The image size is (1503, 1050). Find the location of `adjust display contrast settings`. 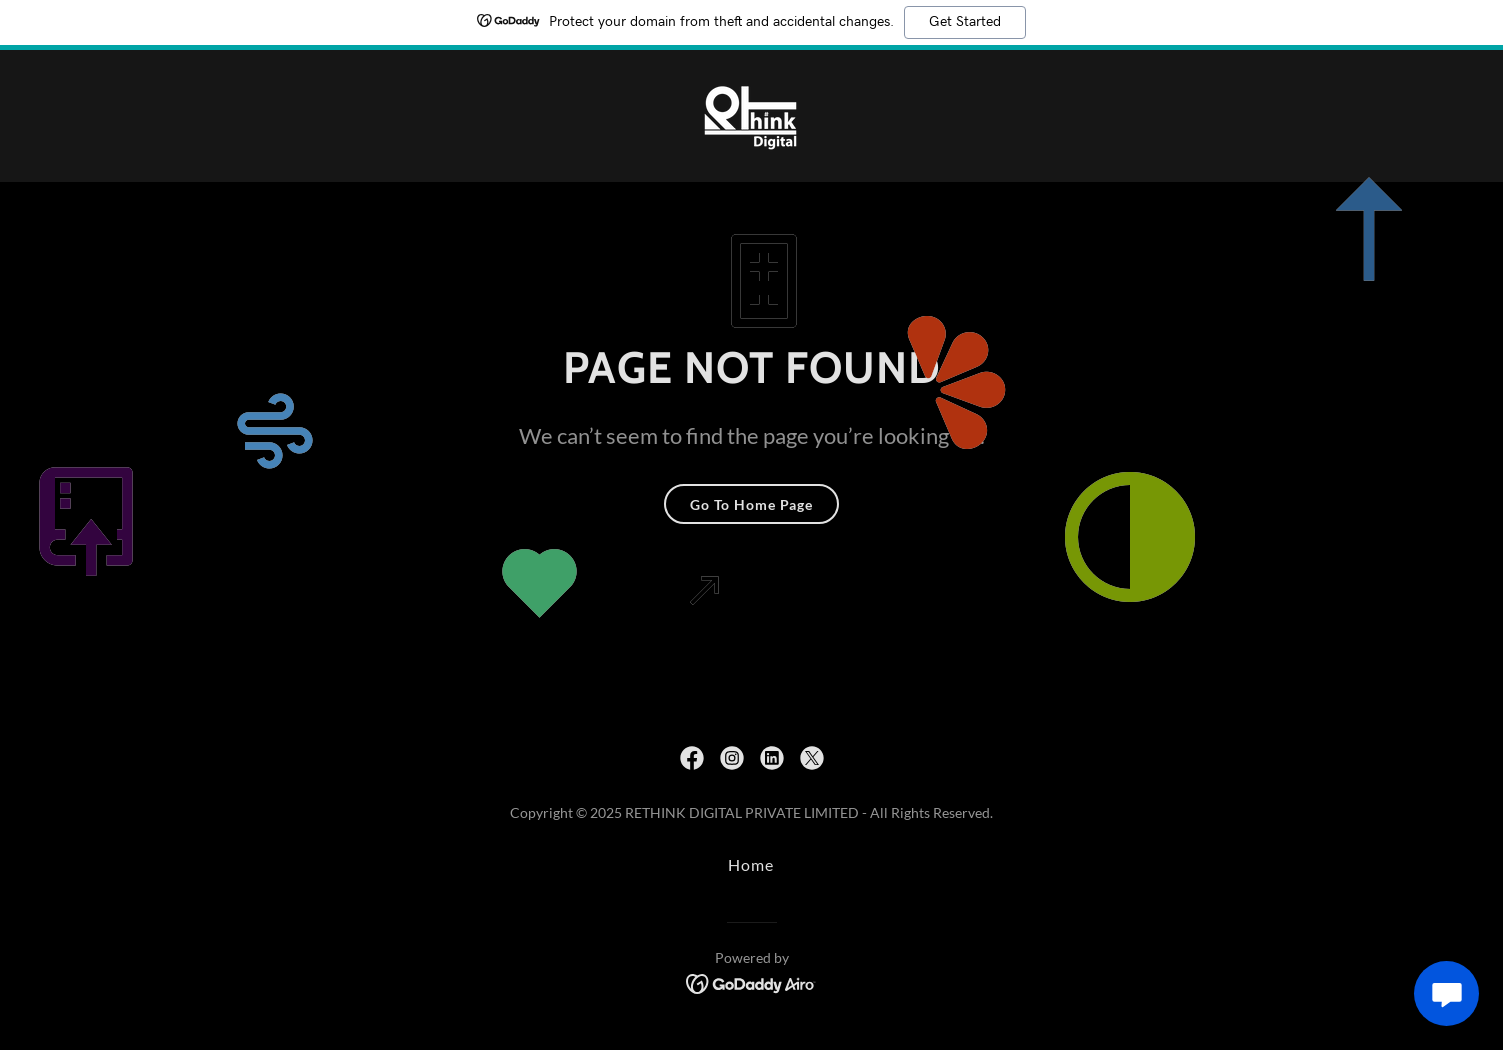

adjust display contrast settings is located at coordinates (1130, 537).